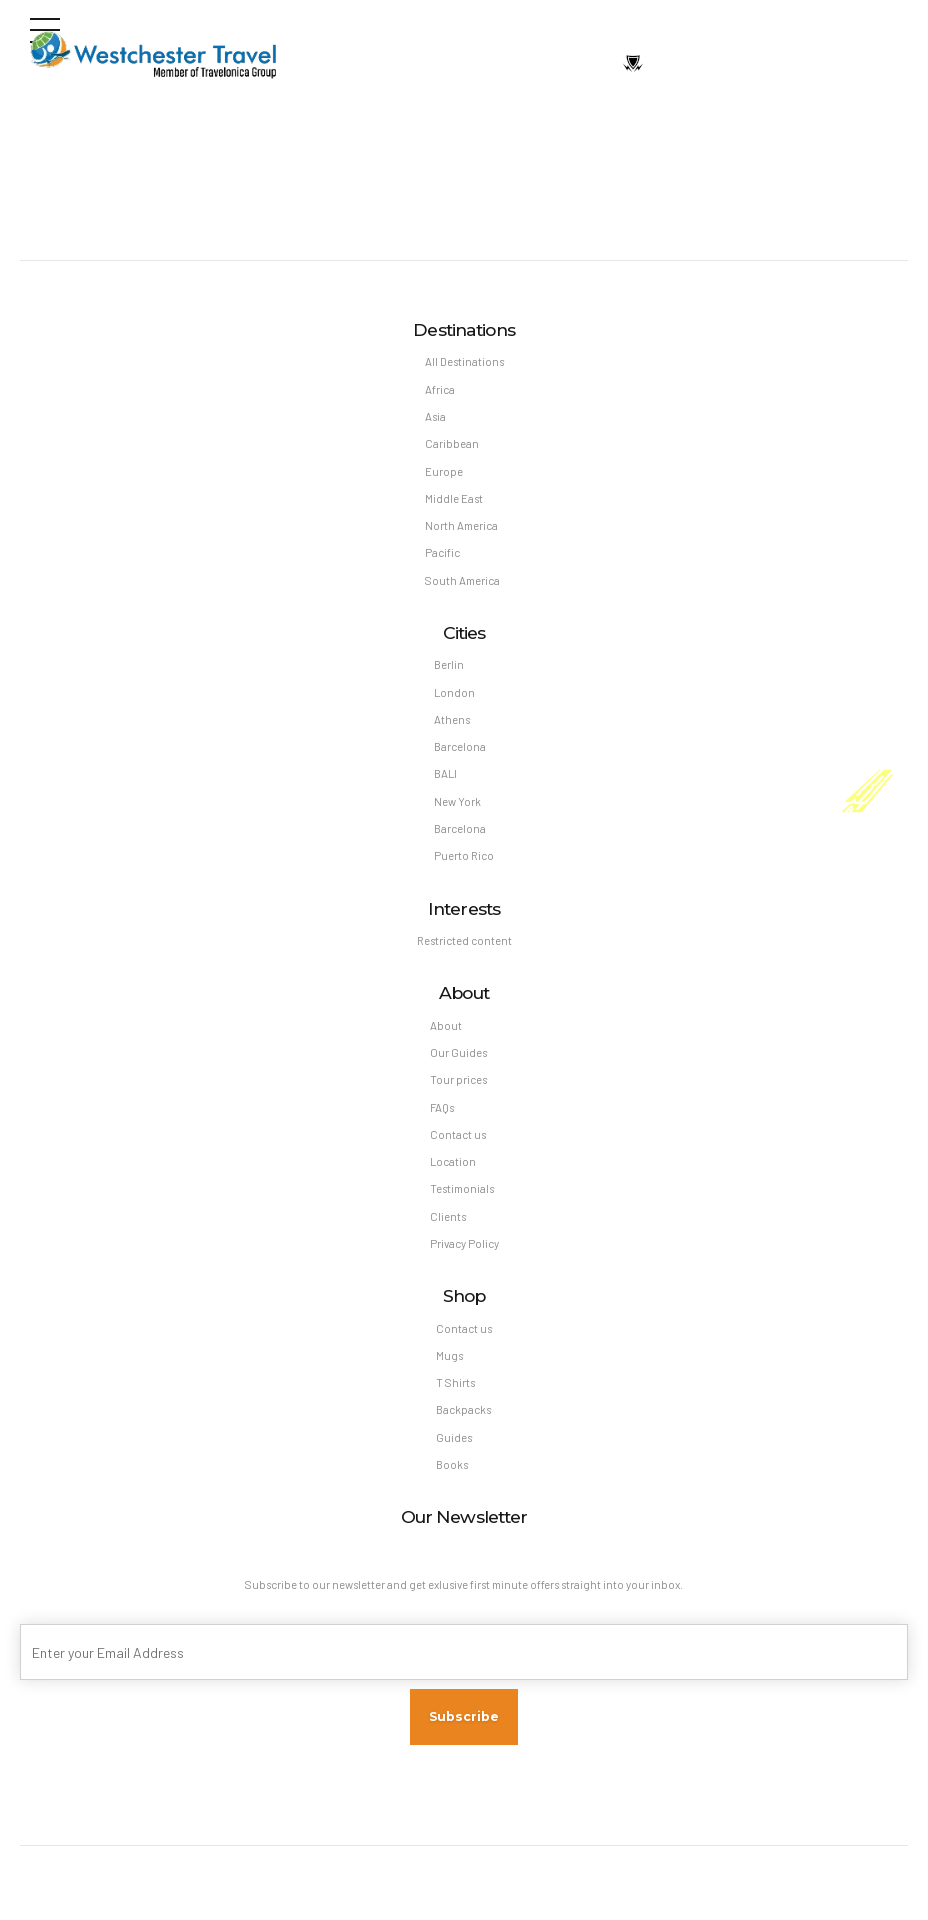 Image resolution: width=928 pixels, height=1920 pixels. Describe the element at coordinates (633, 63) in the screenshot. I see `activate power shield or energy protection` at that location.